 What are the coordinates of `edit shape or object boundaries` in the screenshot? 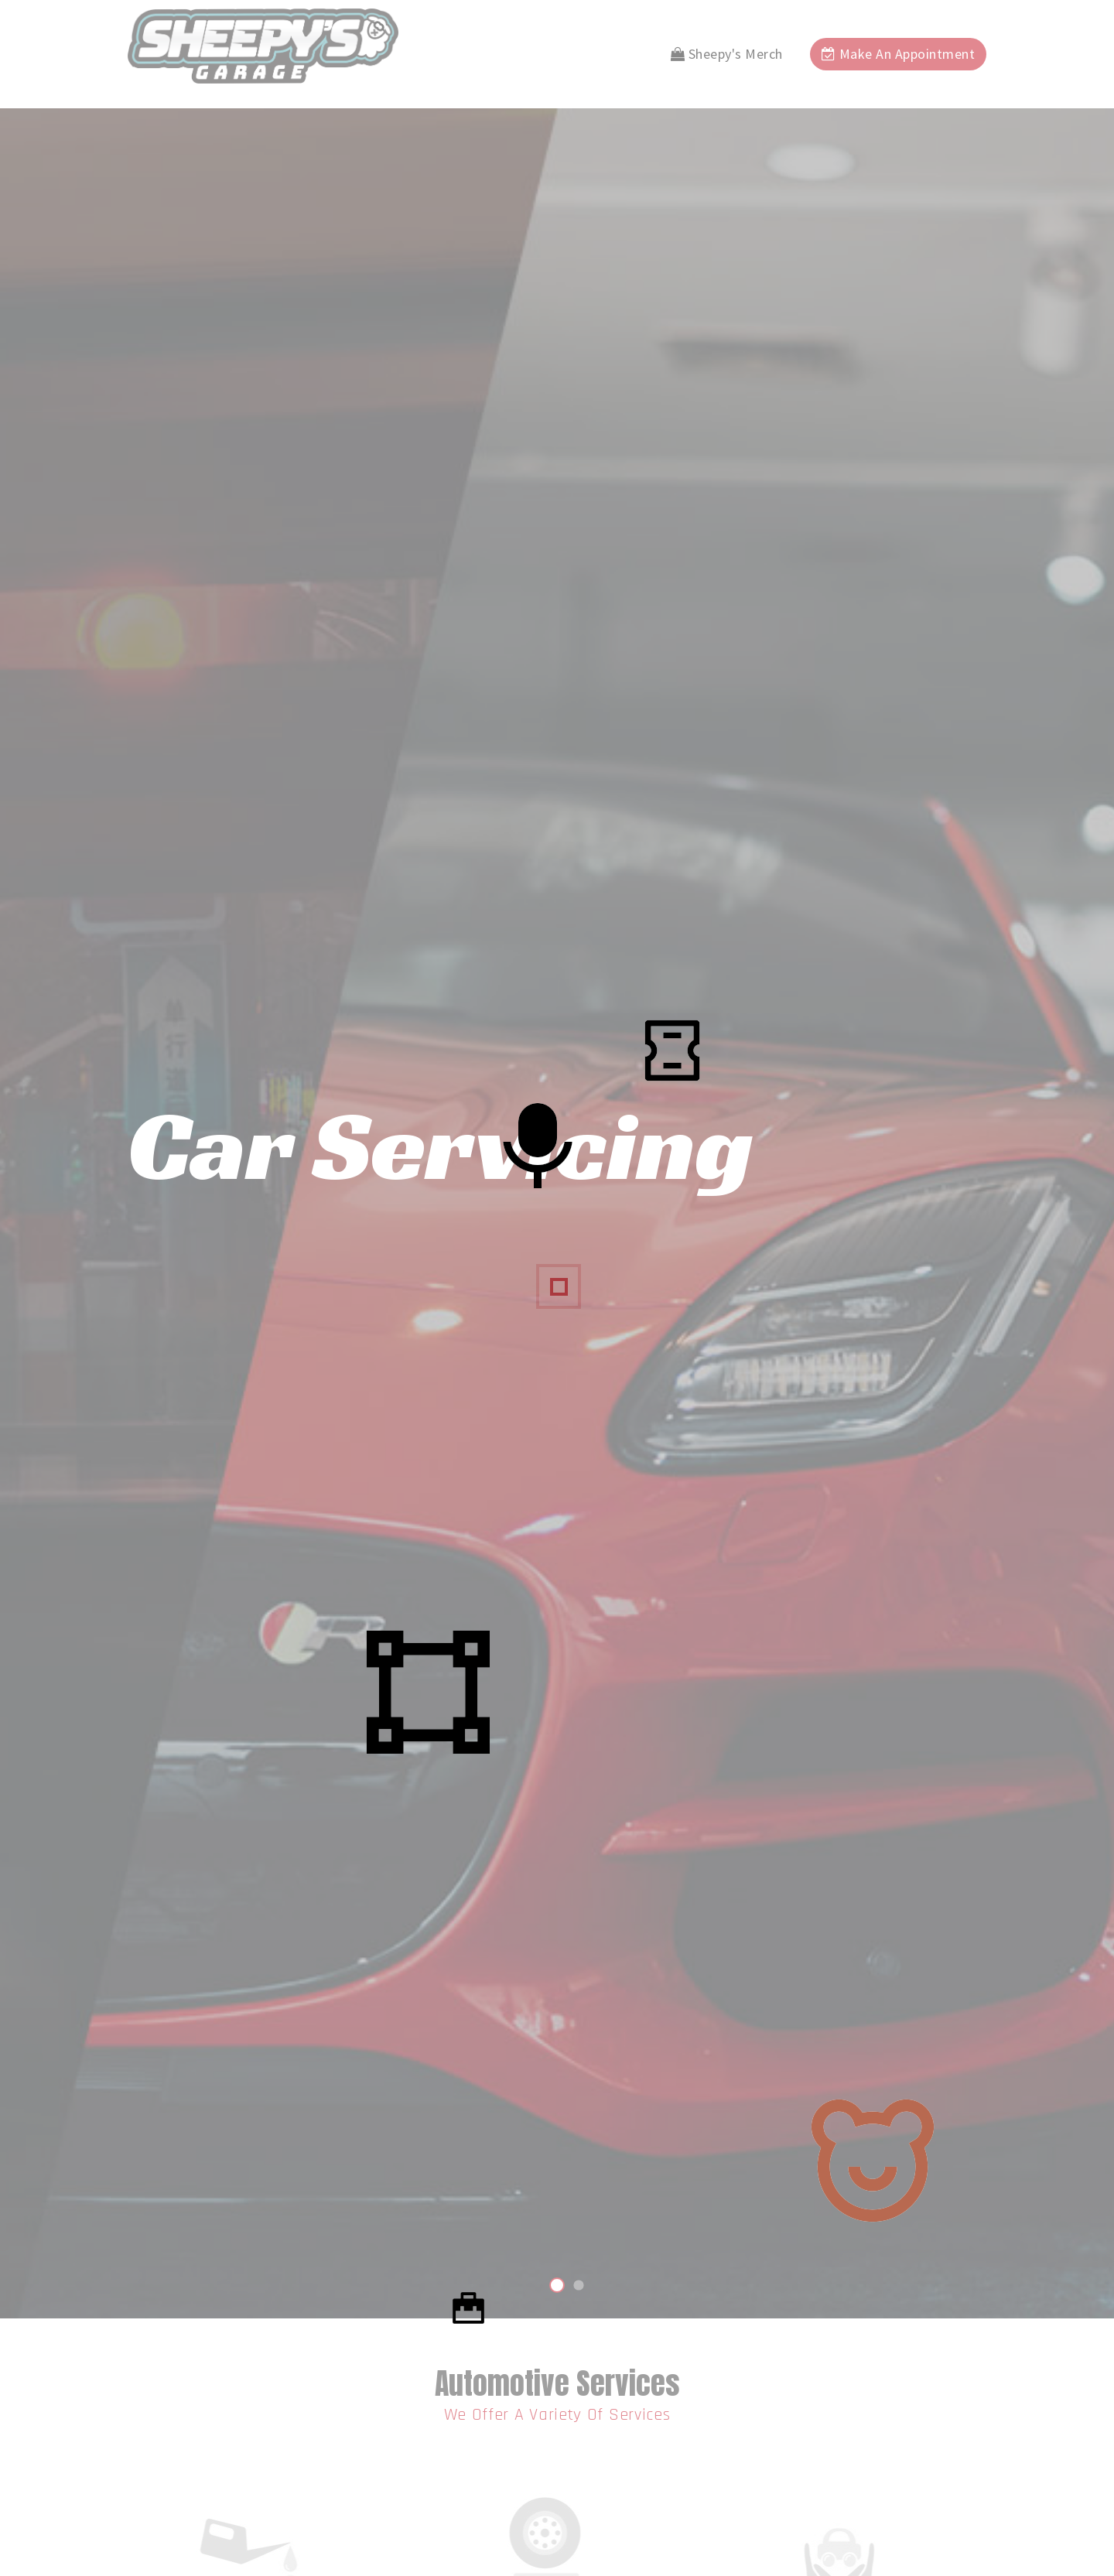 It's located at (428, 1692).